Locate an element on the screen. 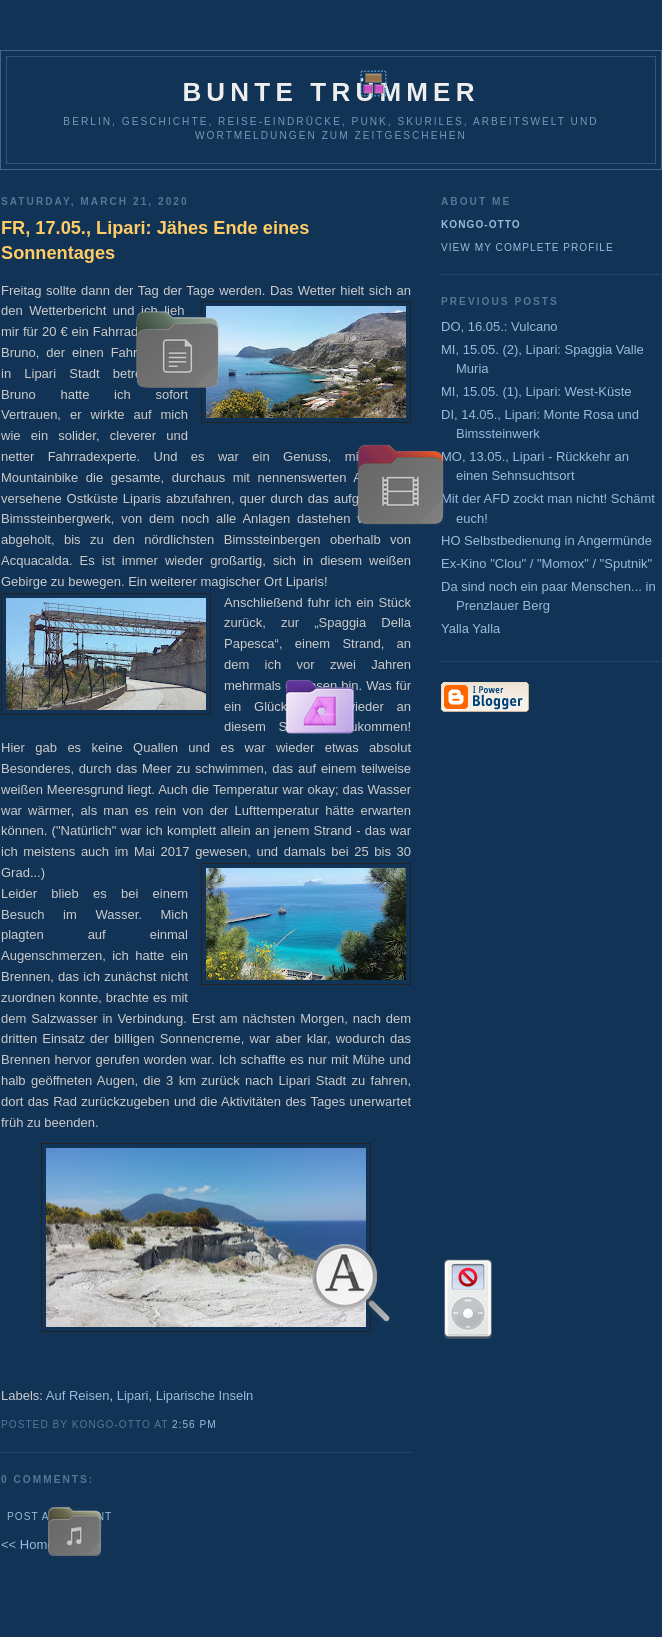 This screenshot has width=662, height=1637. open your documents folder is located at coordinates (177, 349).